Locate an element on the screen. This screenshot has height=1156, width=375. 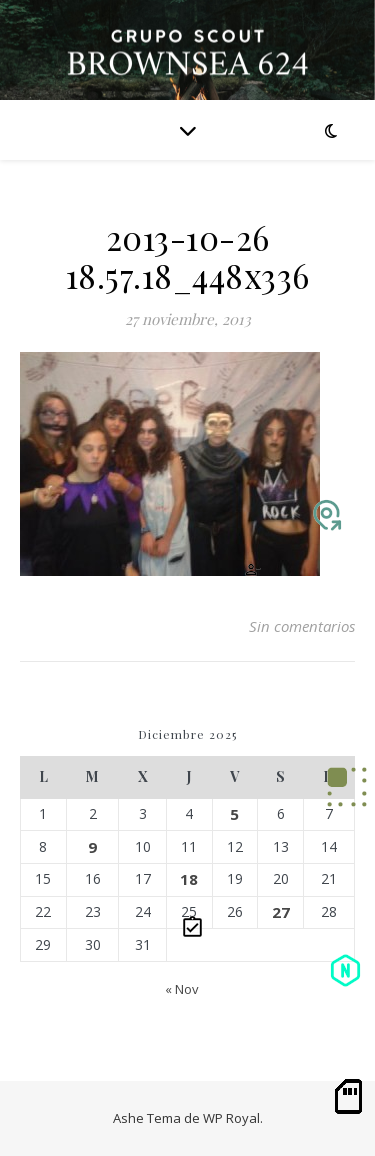
access sd card storage settings is located at coordinates (348, 1096).